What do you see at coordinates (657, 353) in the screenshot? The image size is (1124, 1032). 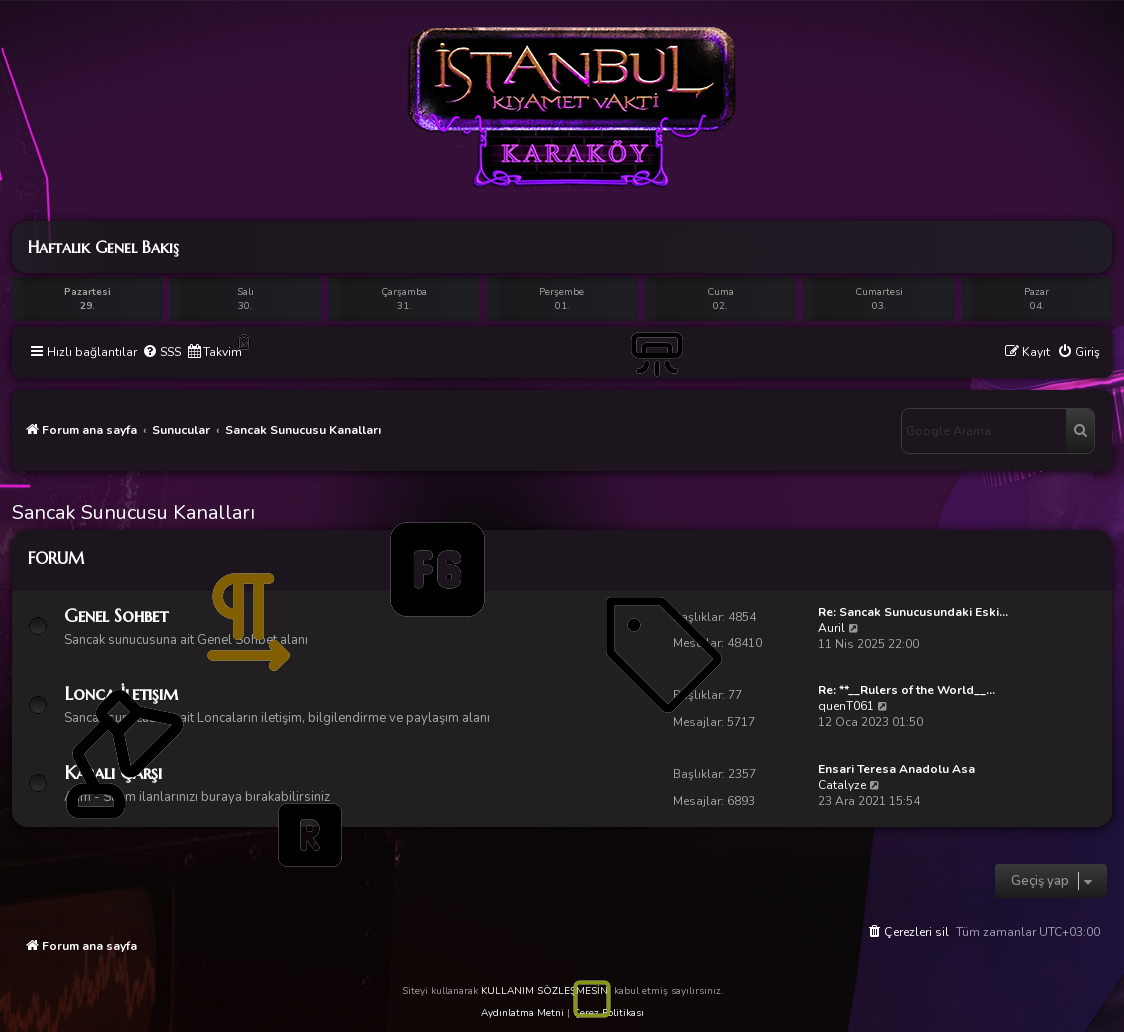 I see `toggle air conditioning controls` at bounding box center [657, 353].